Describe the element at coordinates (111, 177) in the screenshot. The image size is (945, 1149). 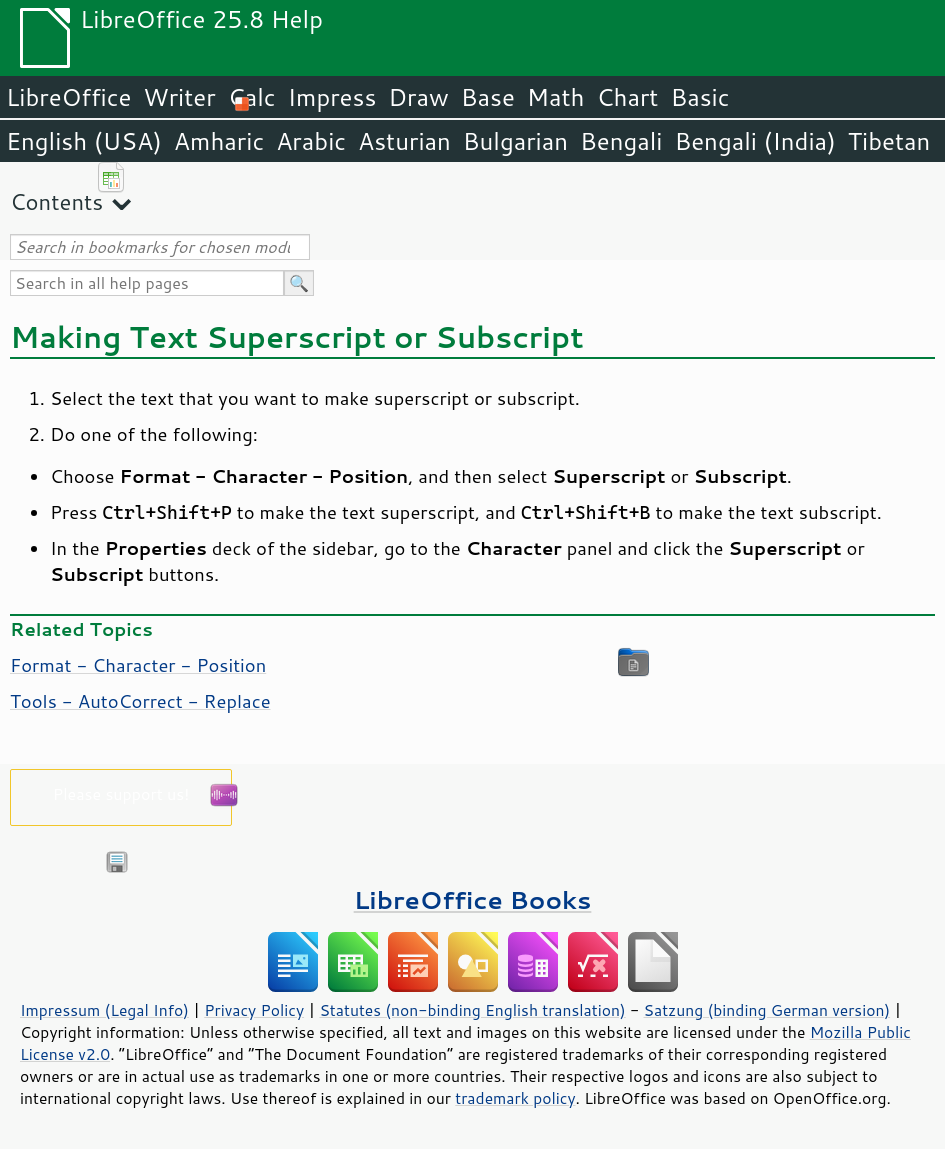
I see `open a spreadsheet file` at that location.